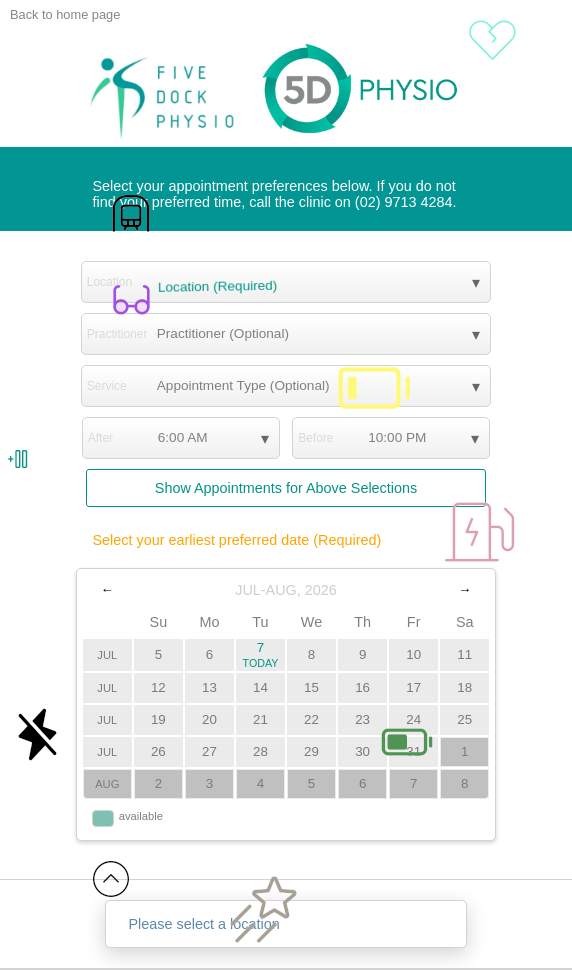 Image resolution: width=572 pixels, height=970 pixels. Describe the element at coordinates (111, 879) in the screenshot. I see `scroll up or return to top` at that location.